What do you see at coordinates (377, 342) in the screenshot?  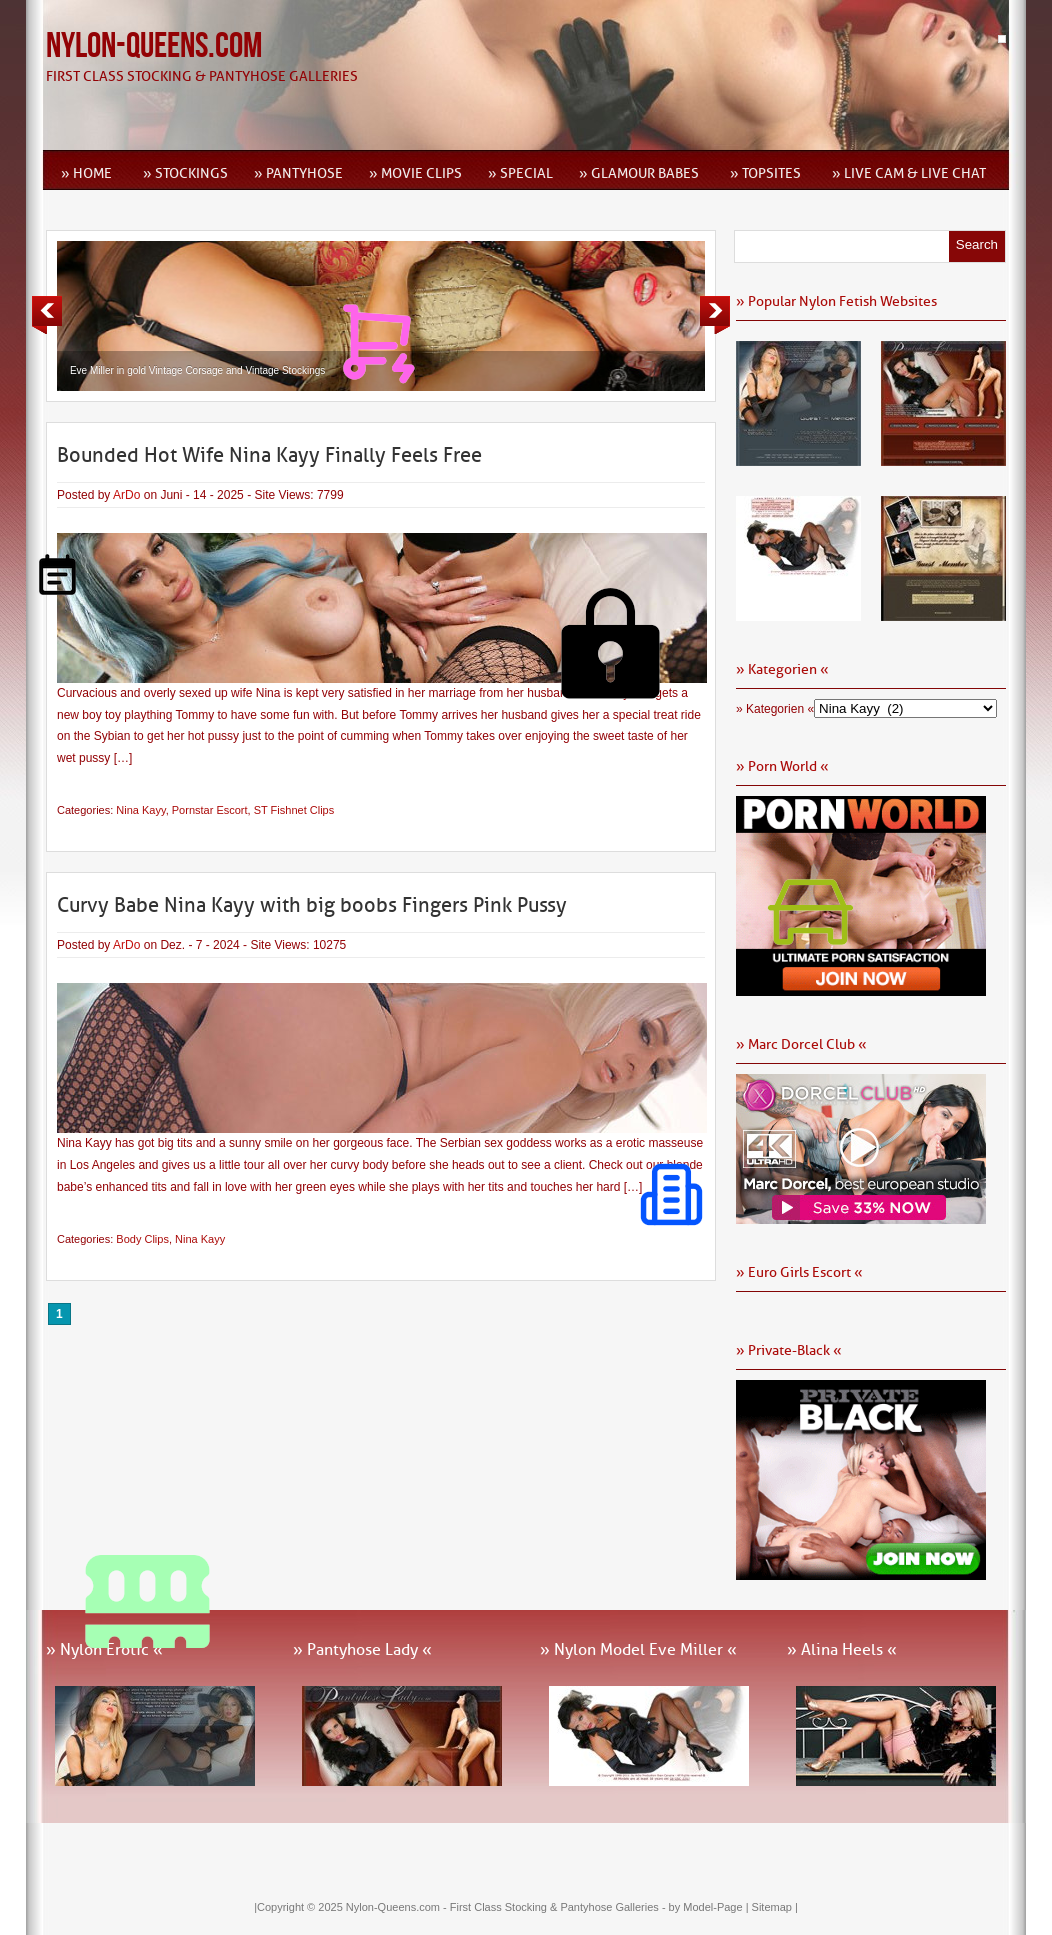 I see `quick checkout or express purchase` at bounding box center [377, 342].